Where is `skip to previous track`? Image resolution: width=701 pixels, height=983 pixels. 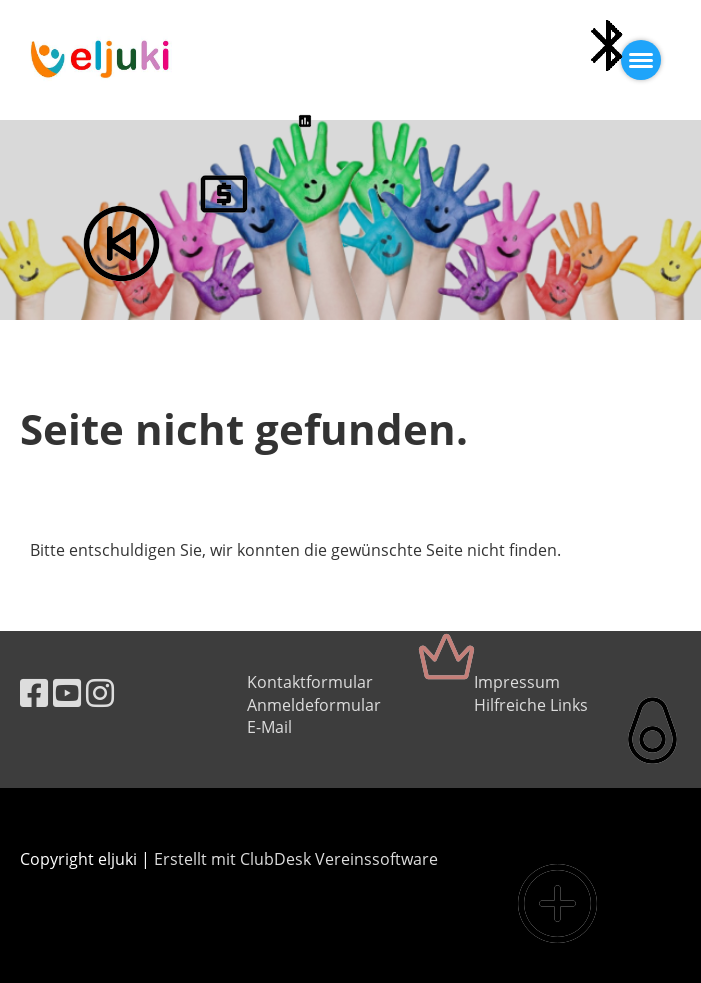
skip to previous track is located at coordinates (121, 243).